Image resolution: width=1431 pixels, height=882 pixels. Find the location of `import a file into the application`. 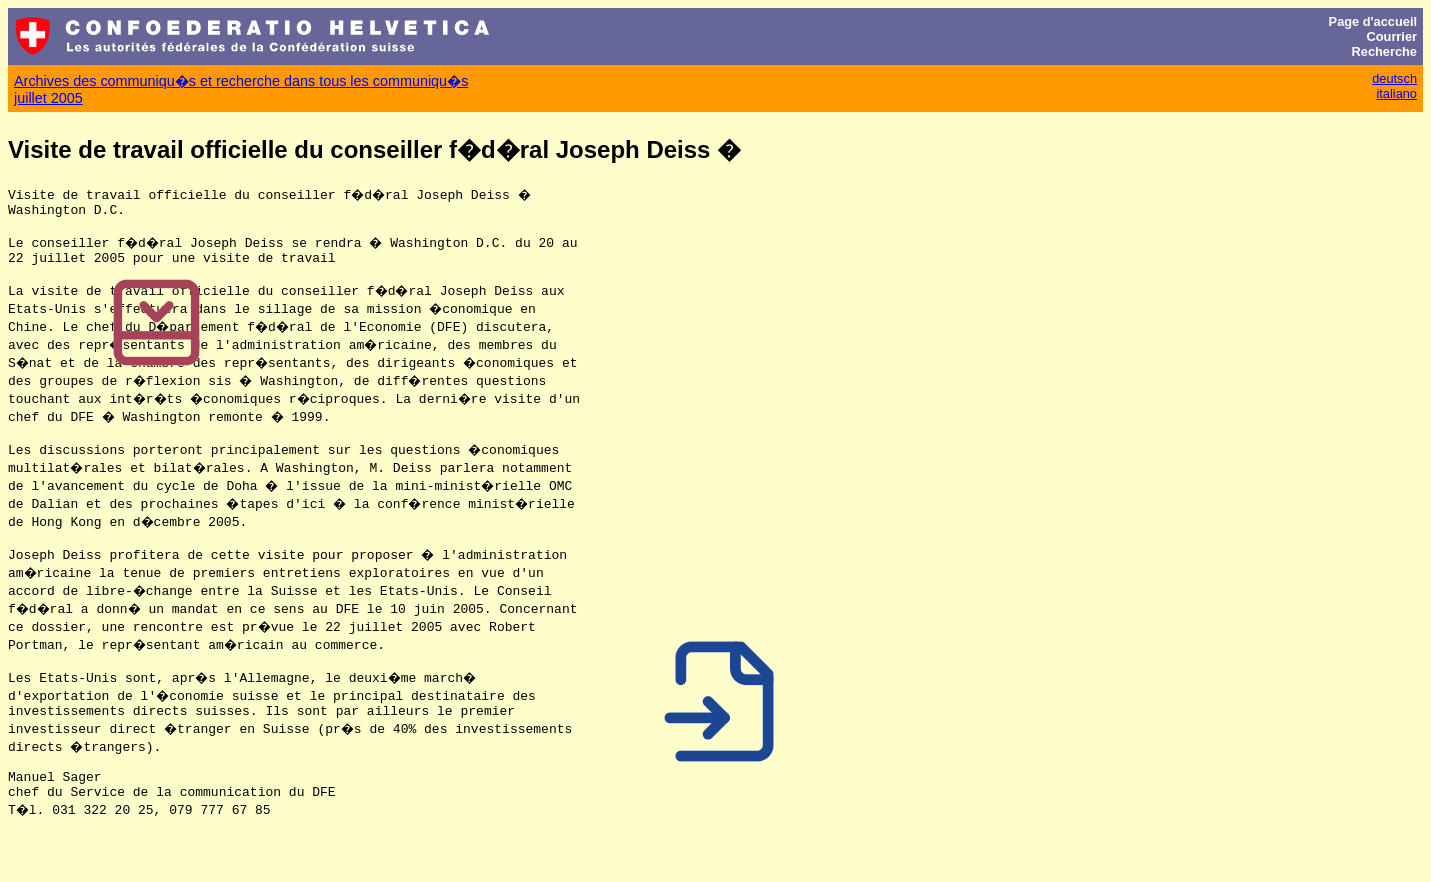

import a file into the application is located at coordinates (724, 701).